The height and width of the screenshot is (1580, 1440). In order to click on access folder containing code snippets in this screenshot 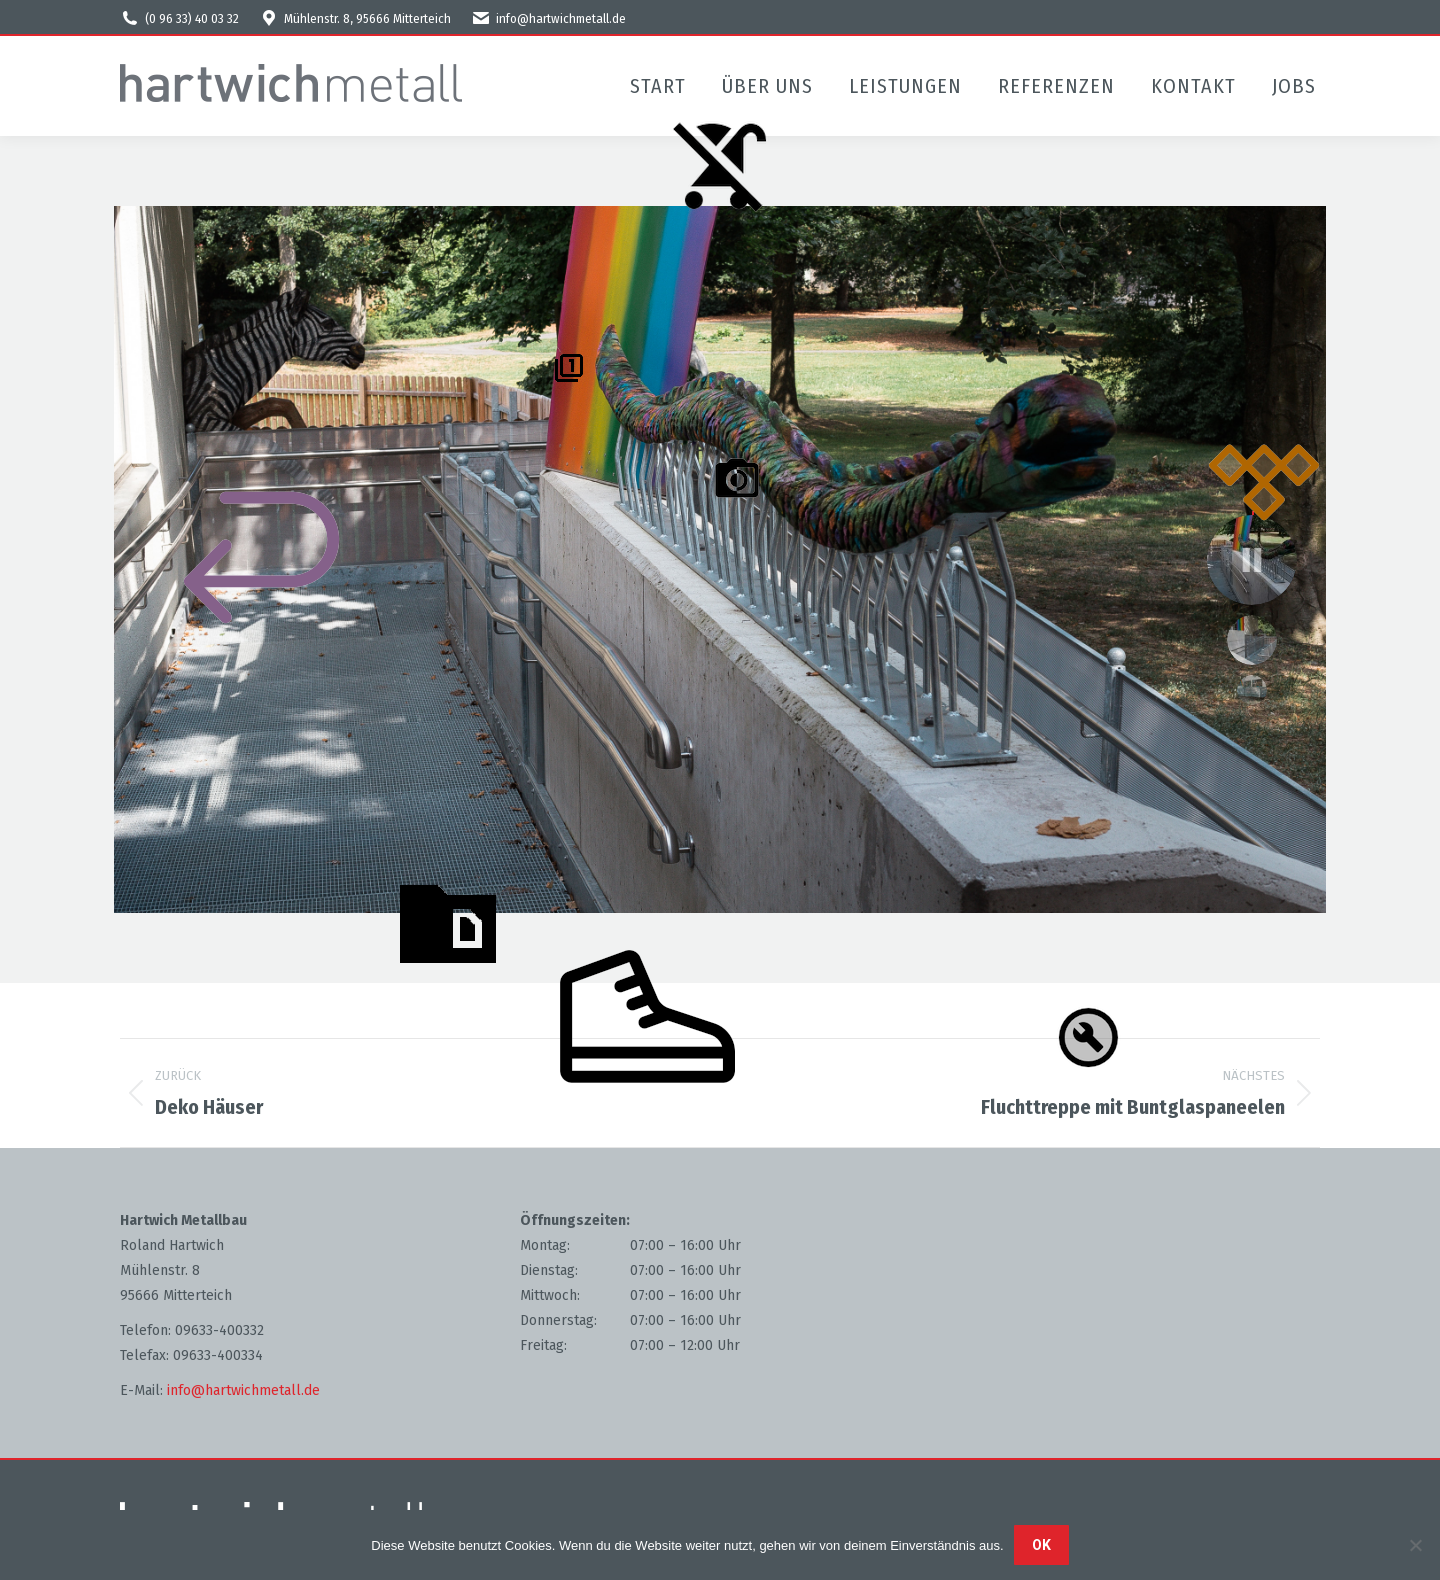, I will do `click(448, 924)`.